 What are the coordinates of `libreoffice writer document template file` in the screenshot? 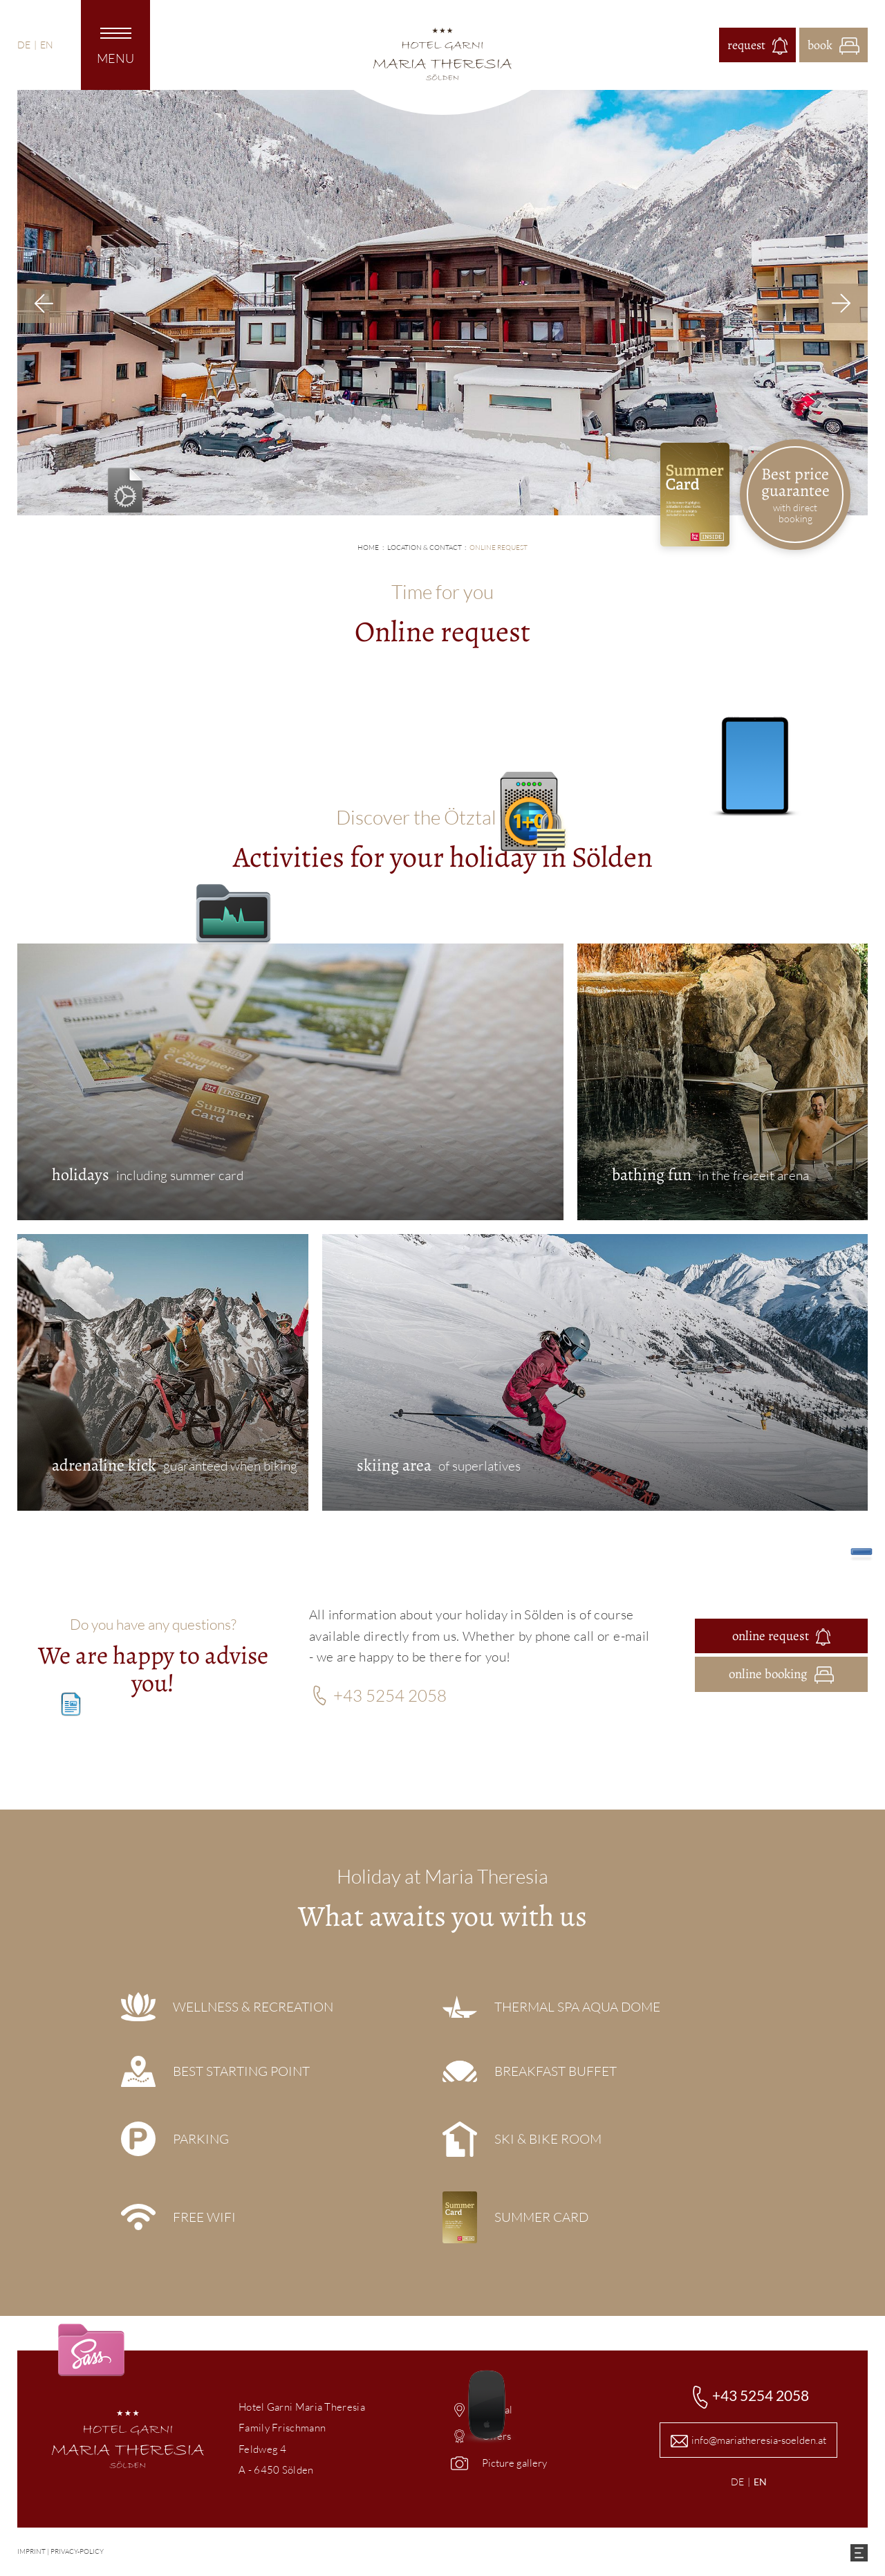 It's located at (71, 1704).